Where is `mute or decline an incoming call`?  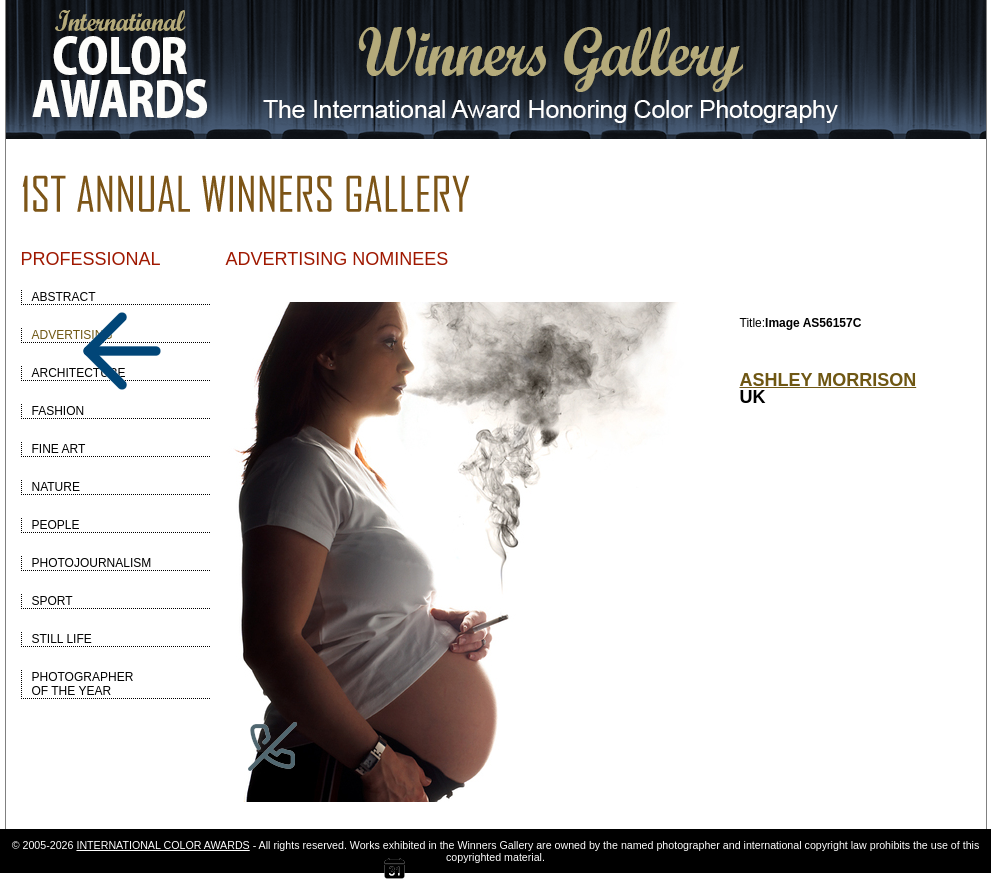 mute or decline an incoming call is located at coordinates (272, 746).